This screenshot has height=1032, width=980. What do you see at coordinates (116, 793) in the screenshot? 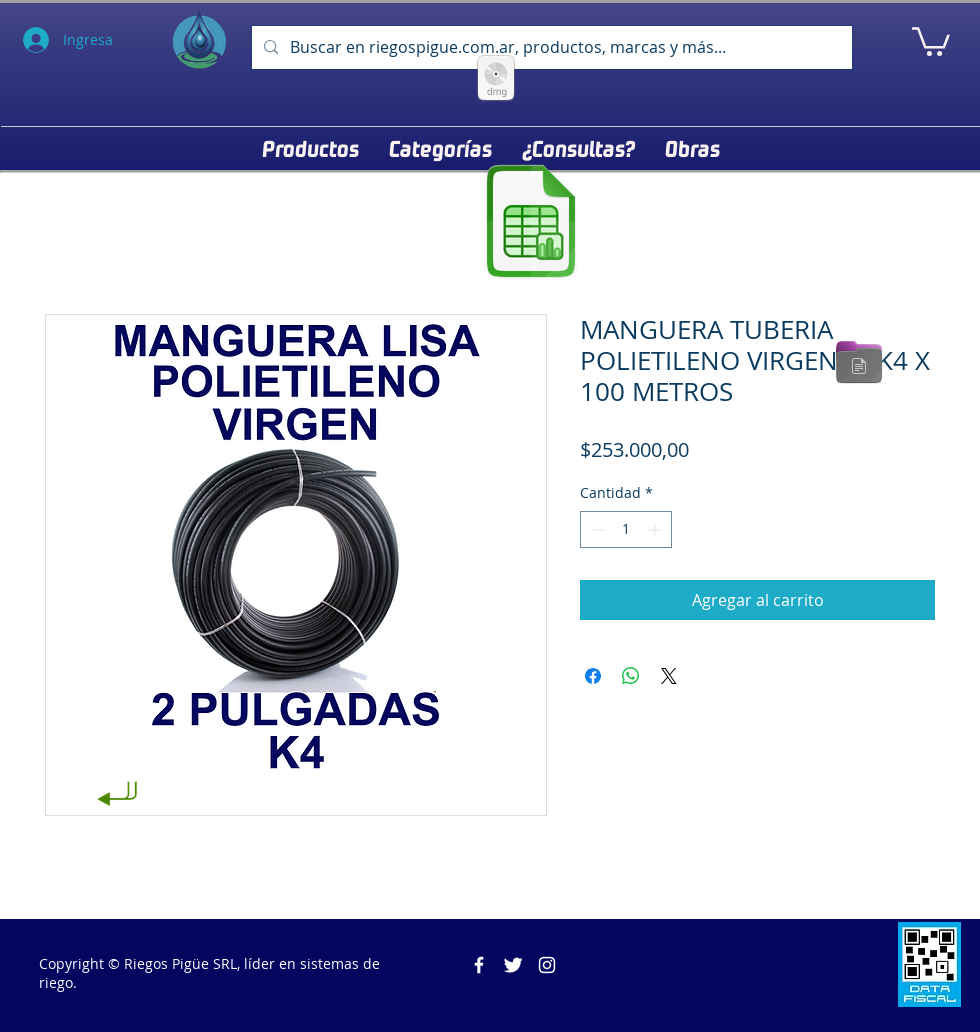
I see `reply to all recipients in an email thread` at bounding box center [116, 793].